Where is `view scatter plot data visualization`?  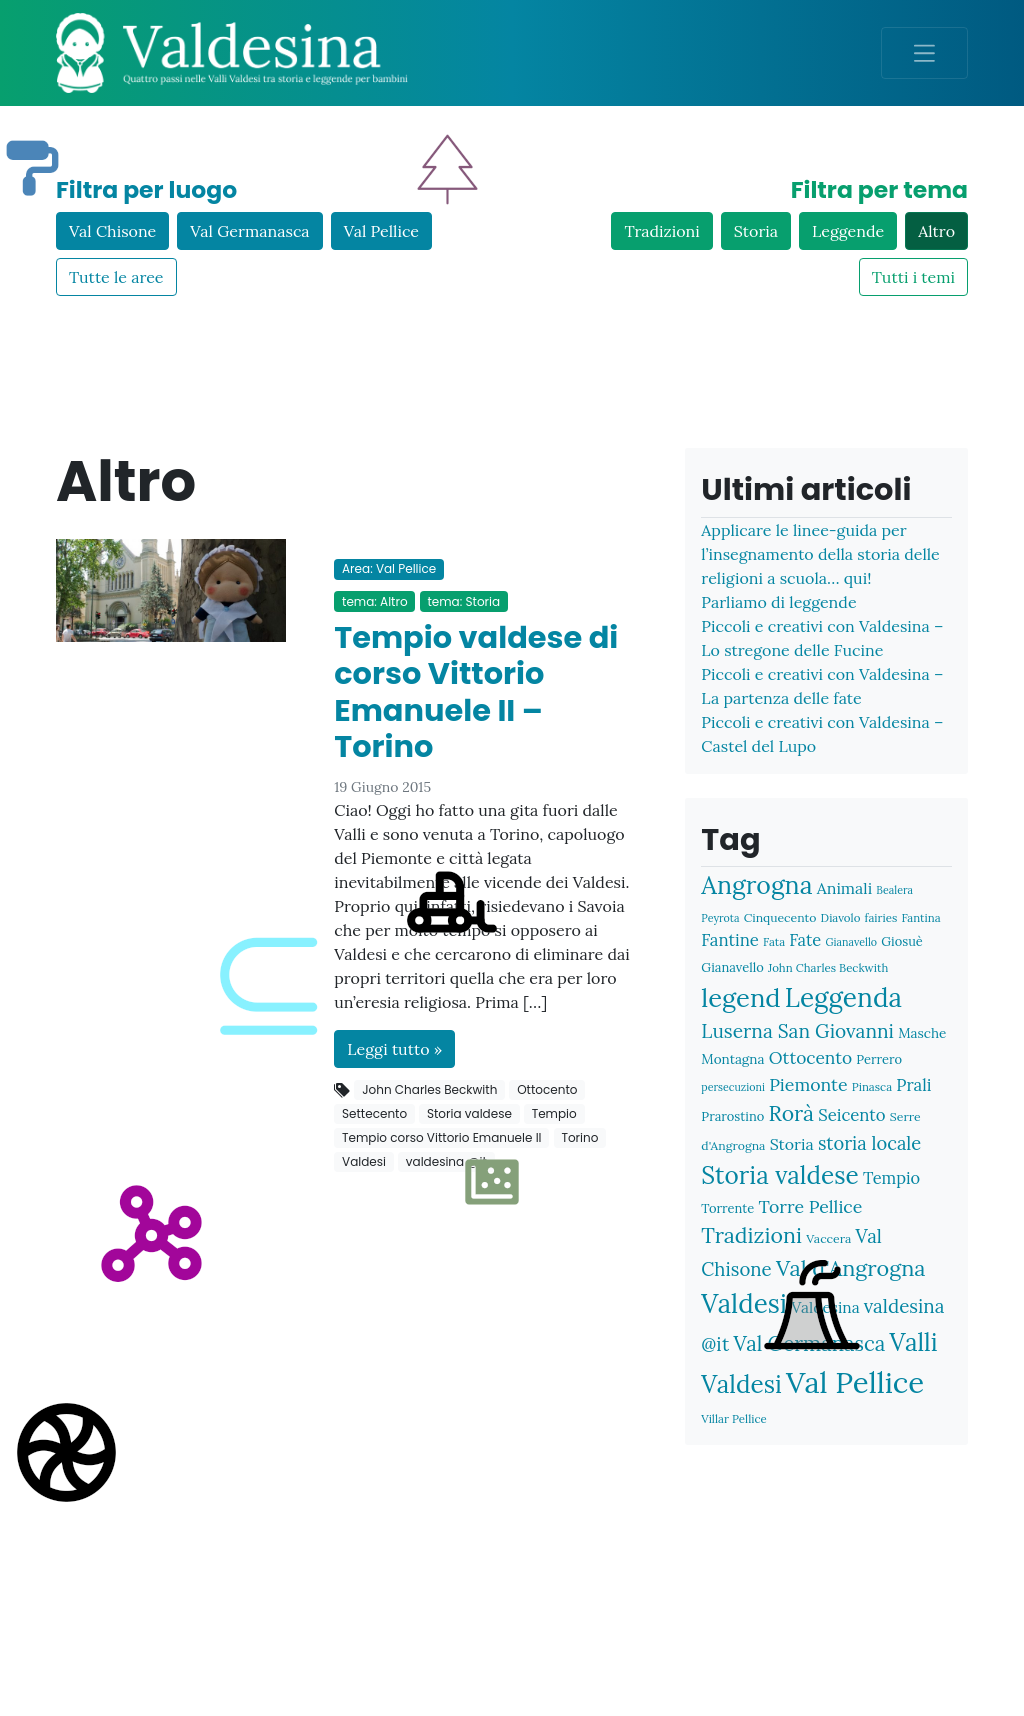 view scatter plot data visualization is located at coordinates (492, 1182).